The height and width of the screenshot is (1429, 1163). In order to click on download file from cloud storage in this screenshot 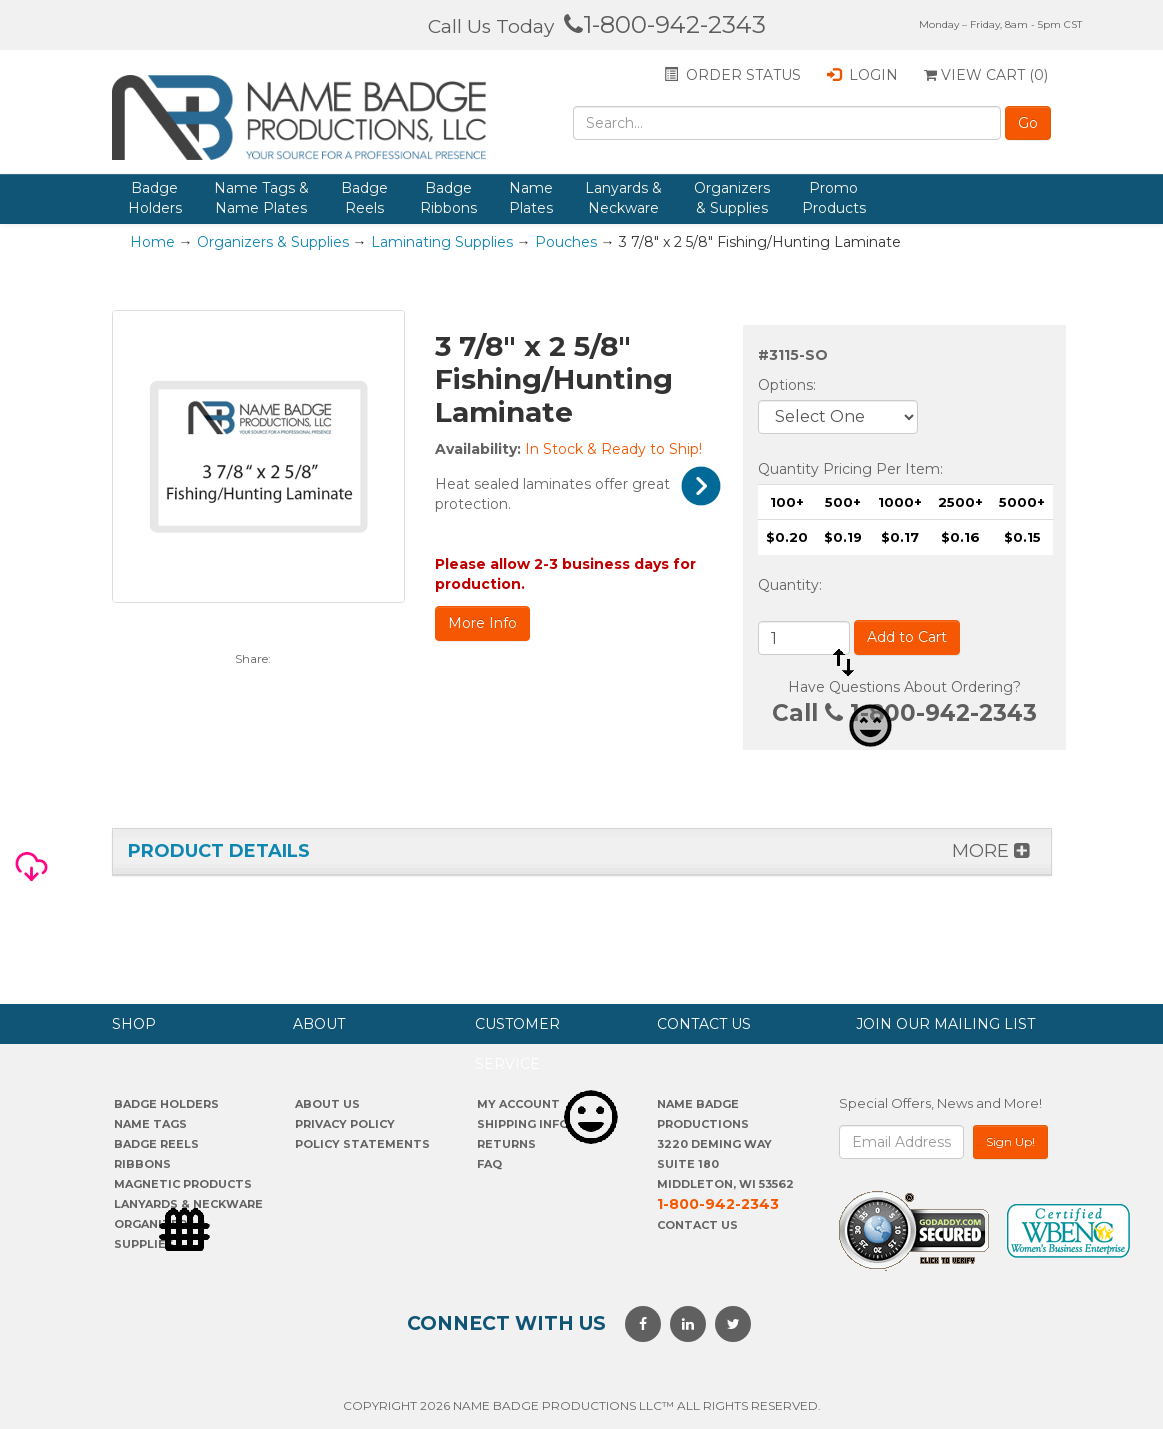, I will do `click(31, 866)`.